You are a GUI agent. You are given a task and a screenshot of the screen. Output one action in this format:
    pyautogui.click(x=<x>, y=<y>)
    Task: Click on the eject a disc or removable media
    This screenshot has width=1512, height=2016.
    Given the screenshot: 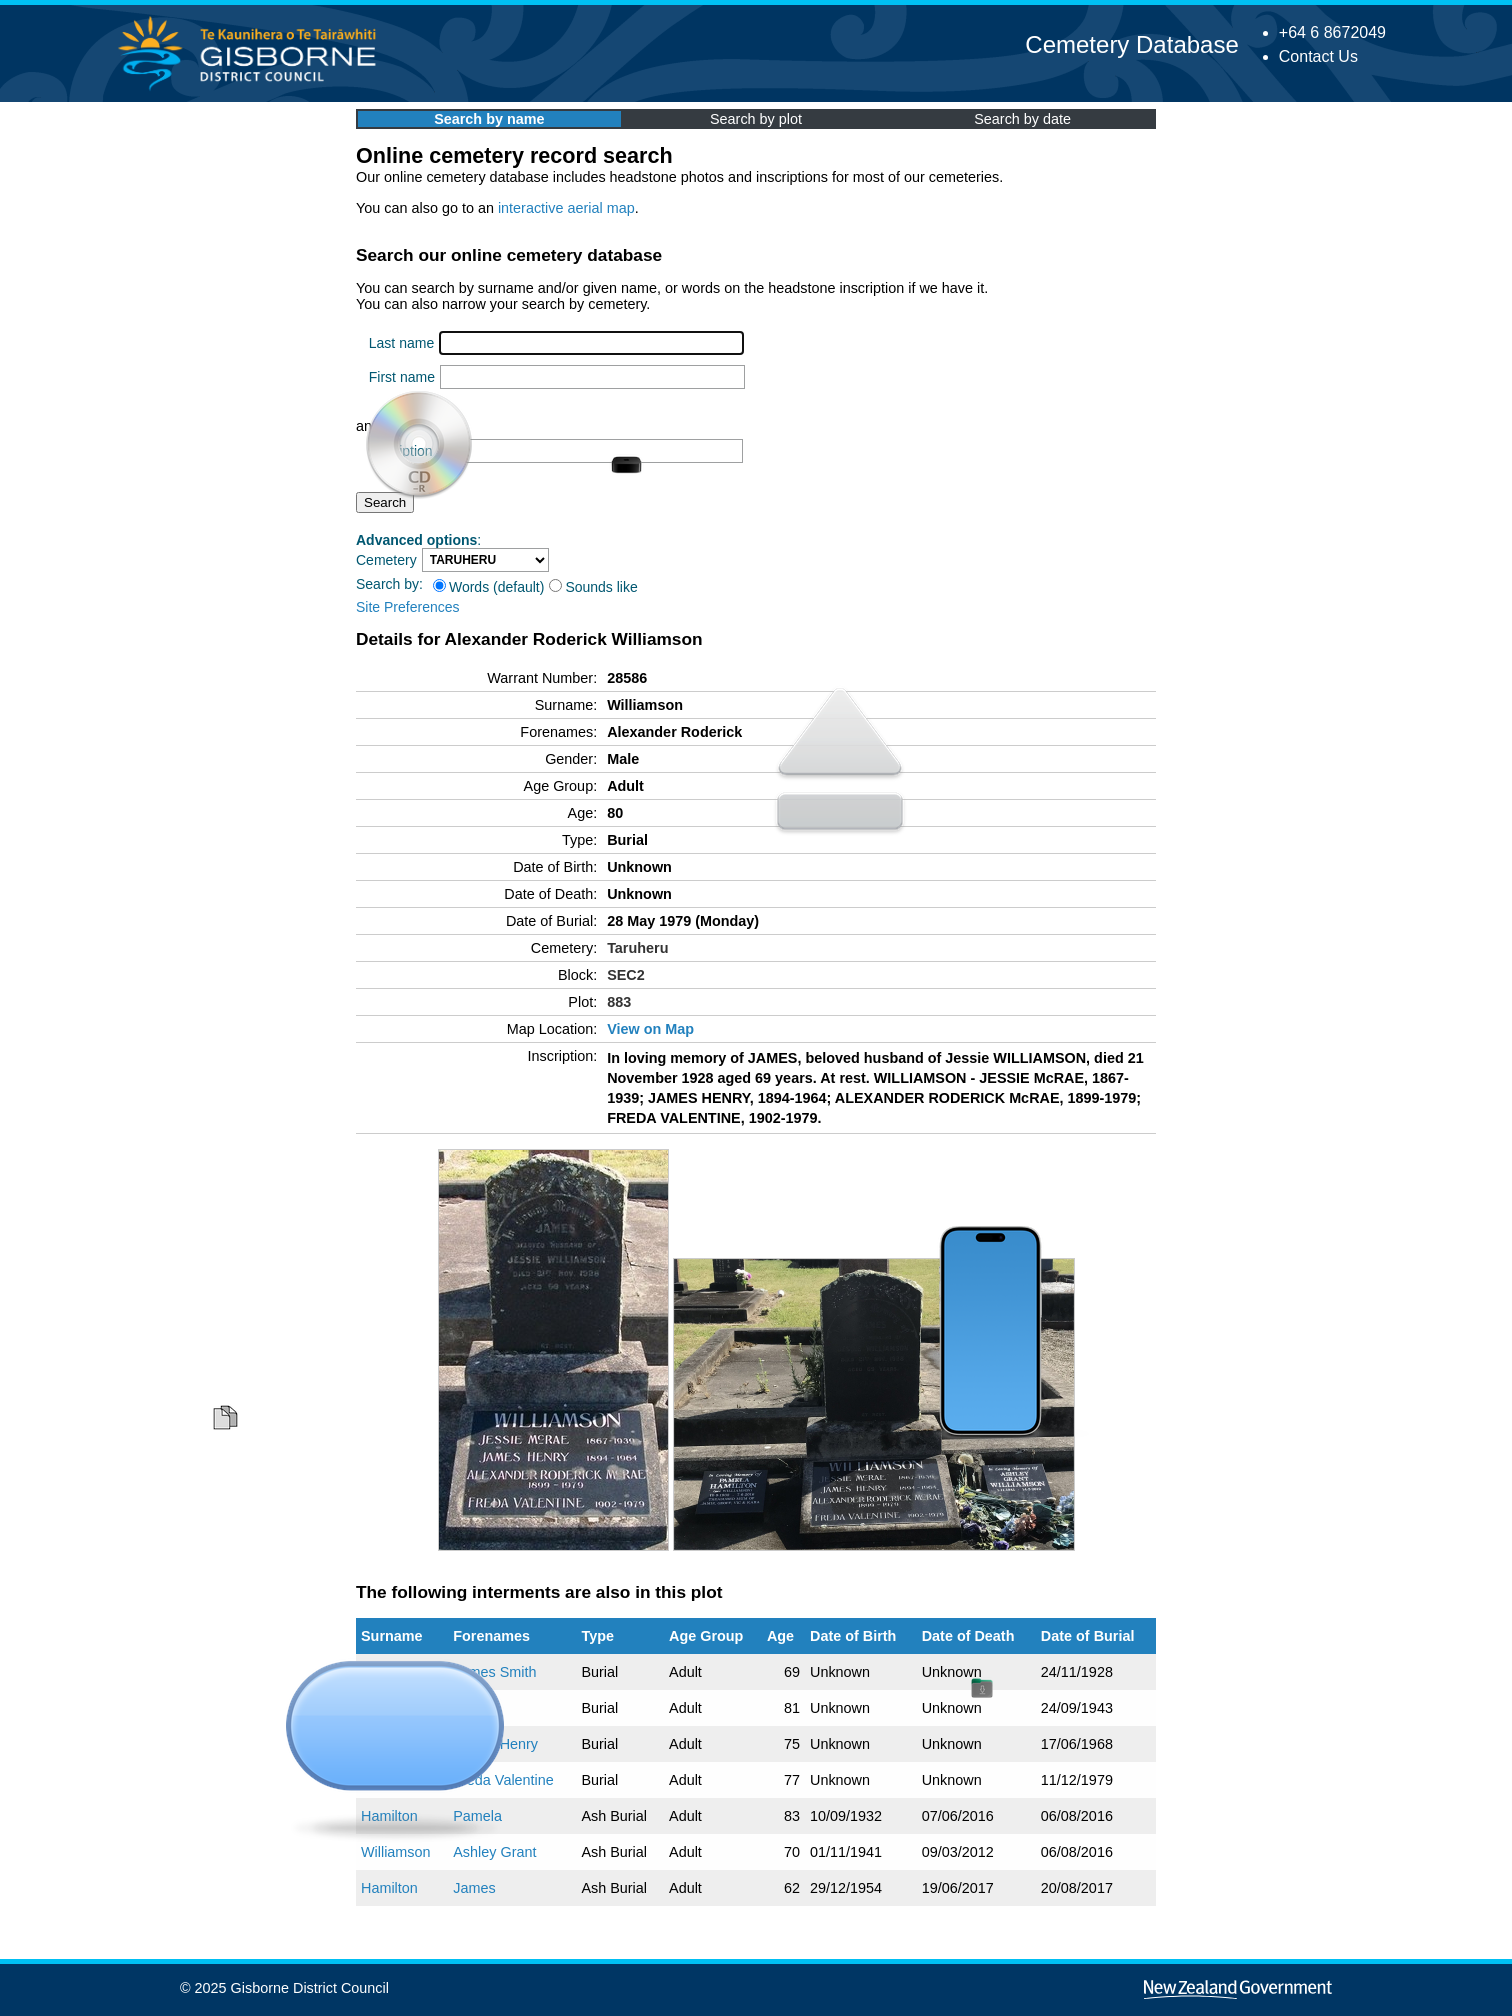 What is the action you would take?
    pyautogui.click(x=840, y=759)
    